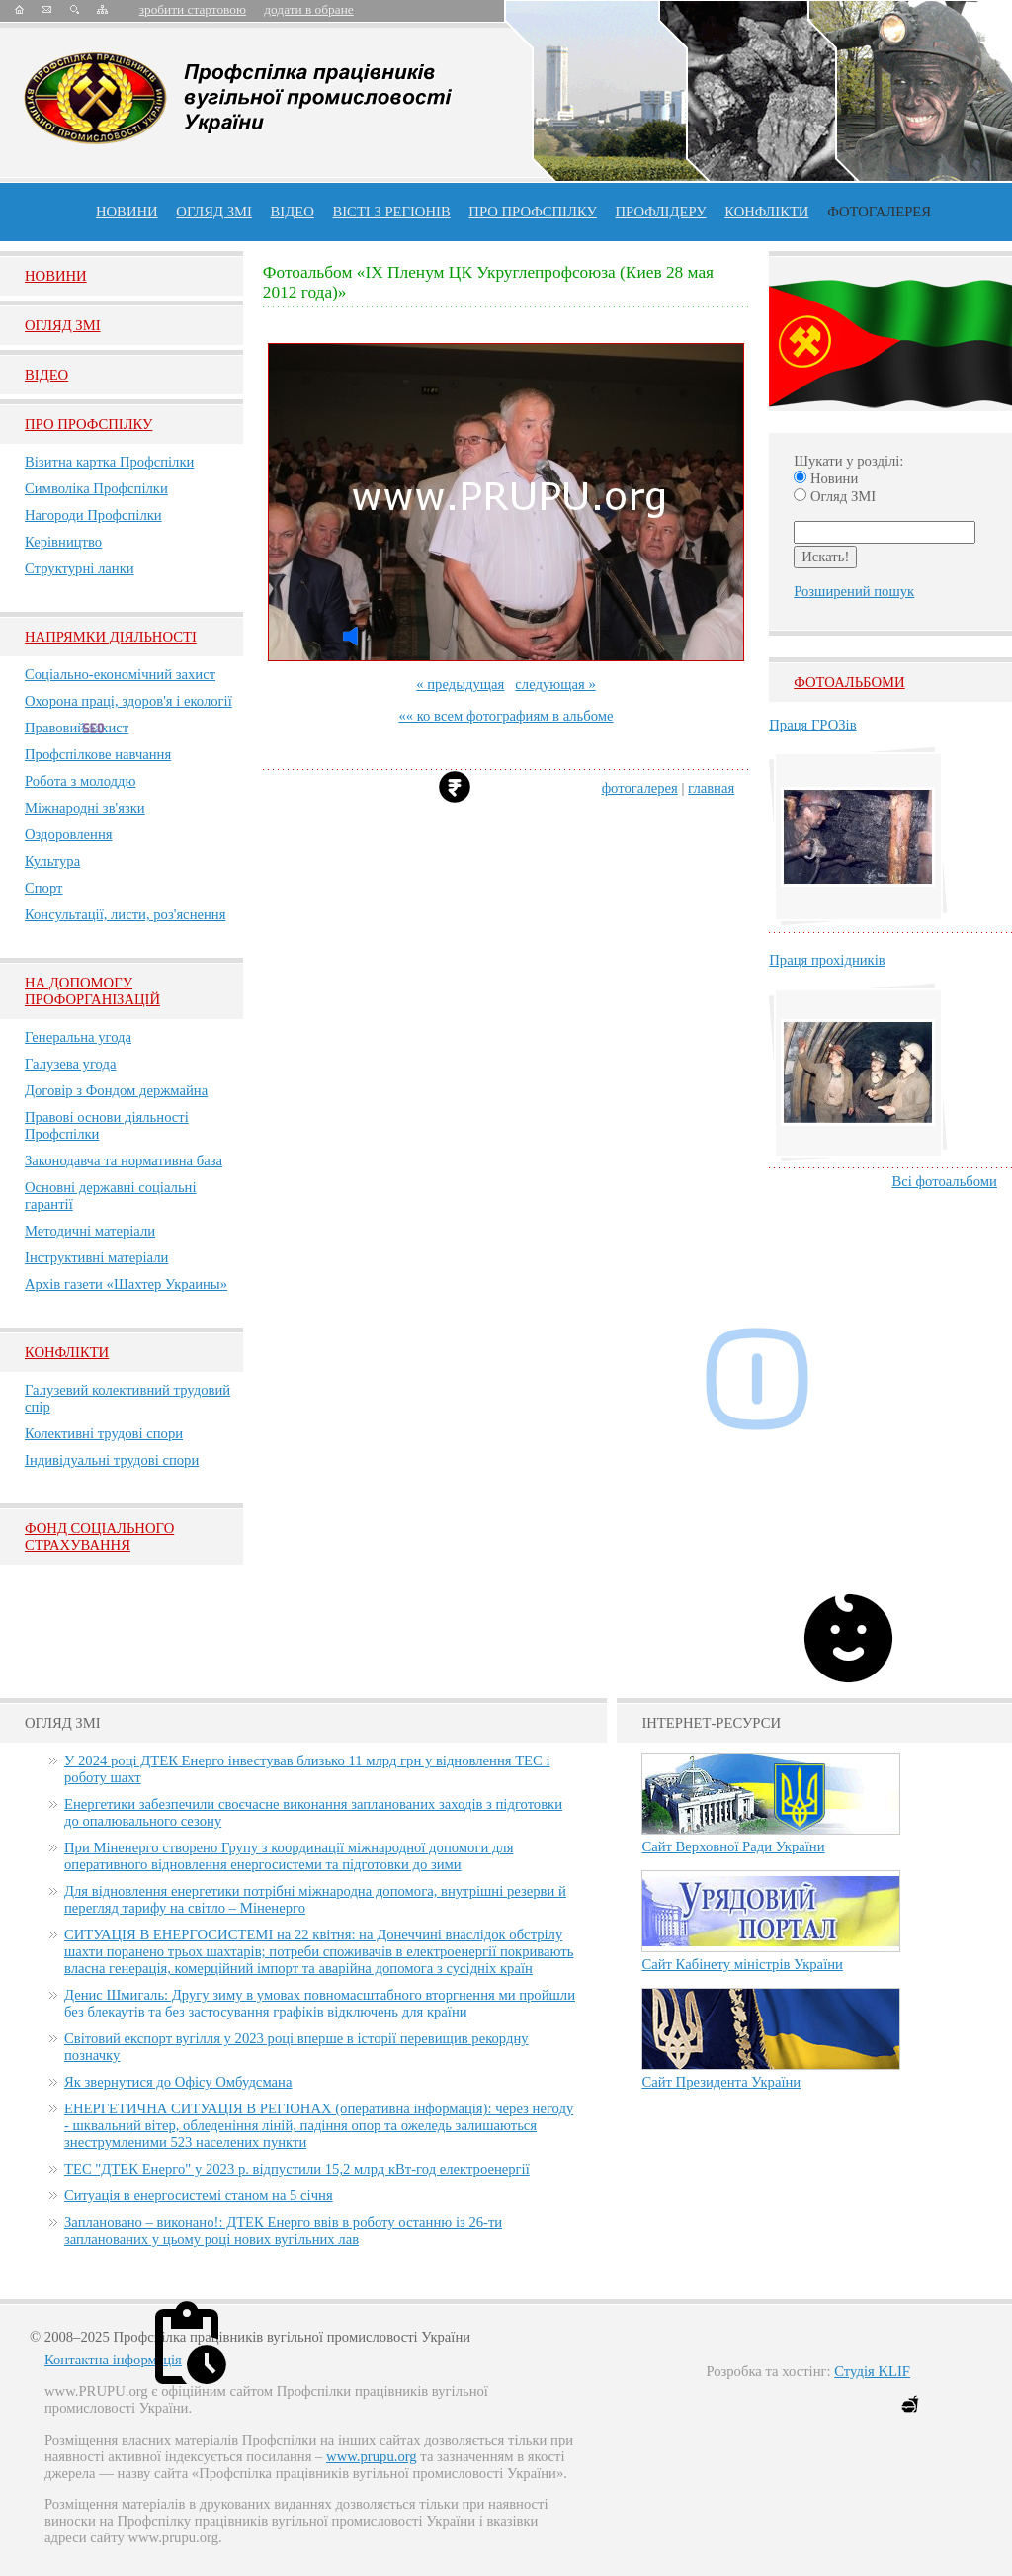  What do you see at coordinates (93, 728) in the screenshot?
I see `access search engine optimization tools` at bounding box center [93, 728].